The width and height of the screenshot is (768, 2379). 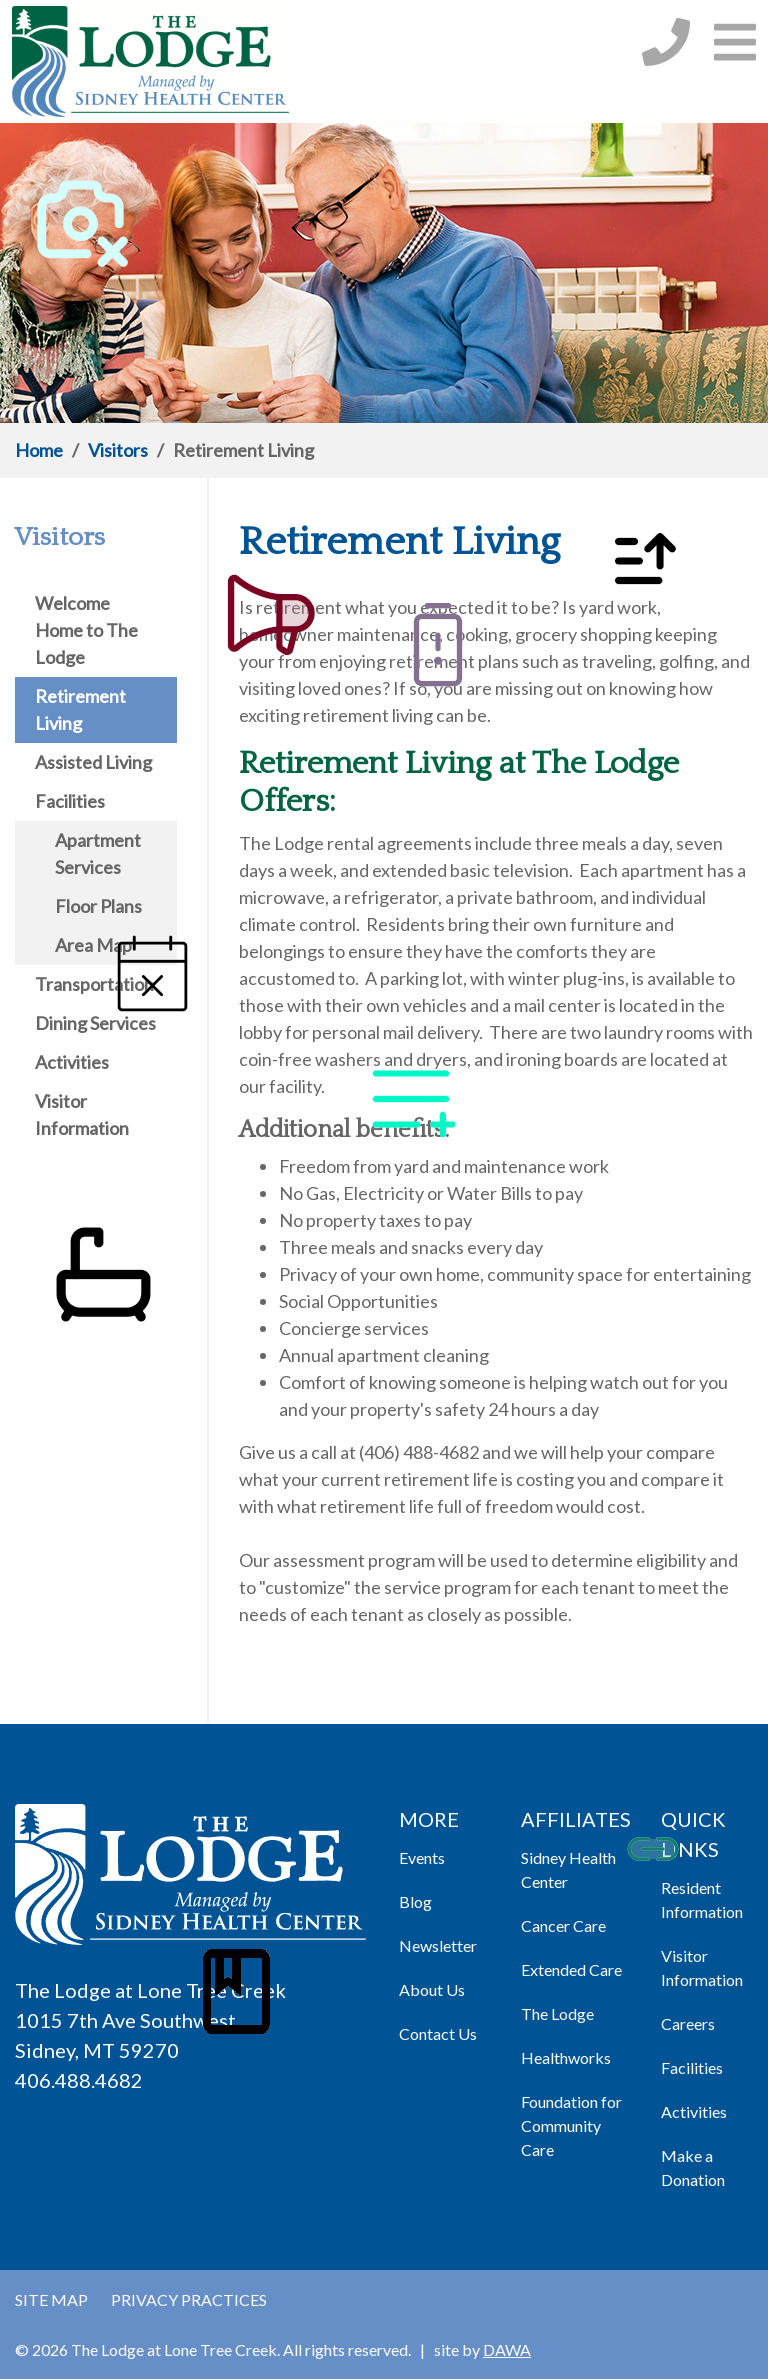 I want to click on indicates bathroom amenities available, so click(x=103, y=1274).